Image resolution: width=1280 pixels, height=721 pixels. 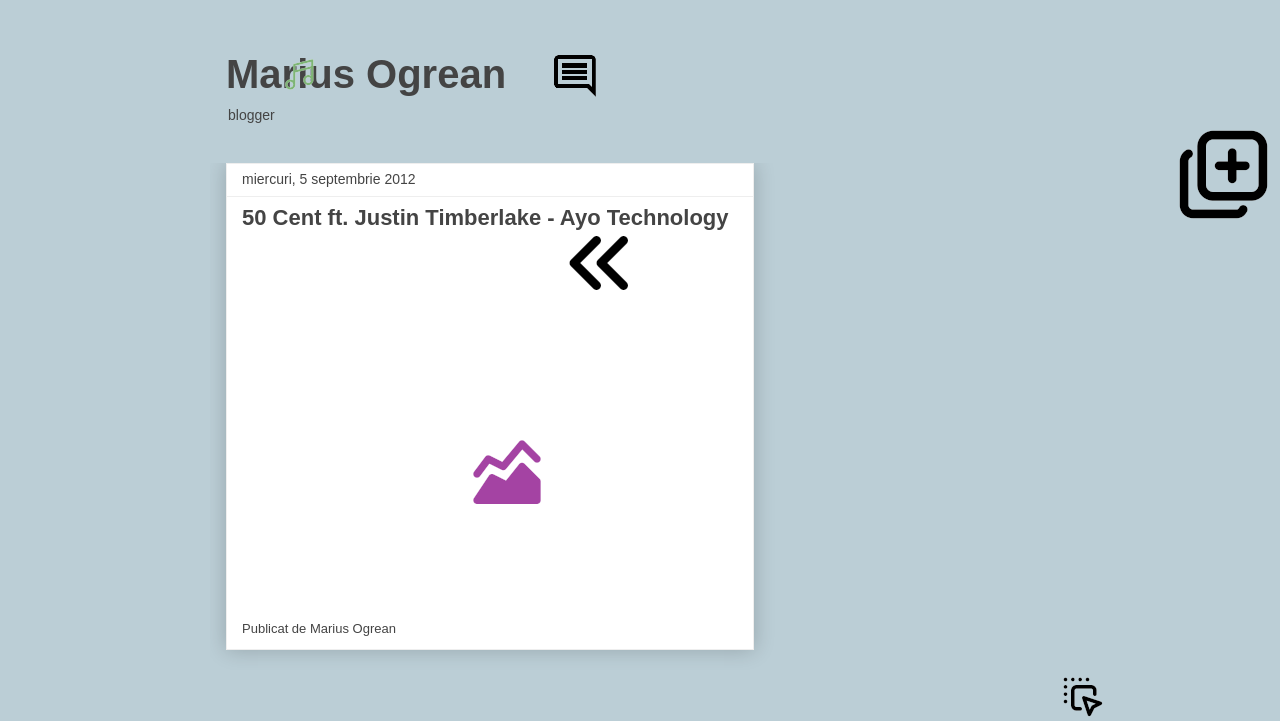 What do you see at coordinates (301, 75) in the screenshot?
I see `access music library or player` at bounding box center [301, 75].